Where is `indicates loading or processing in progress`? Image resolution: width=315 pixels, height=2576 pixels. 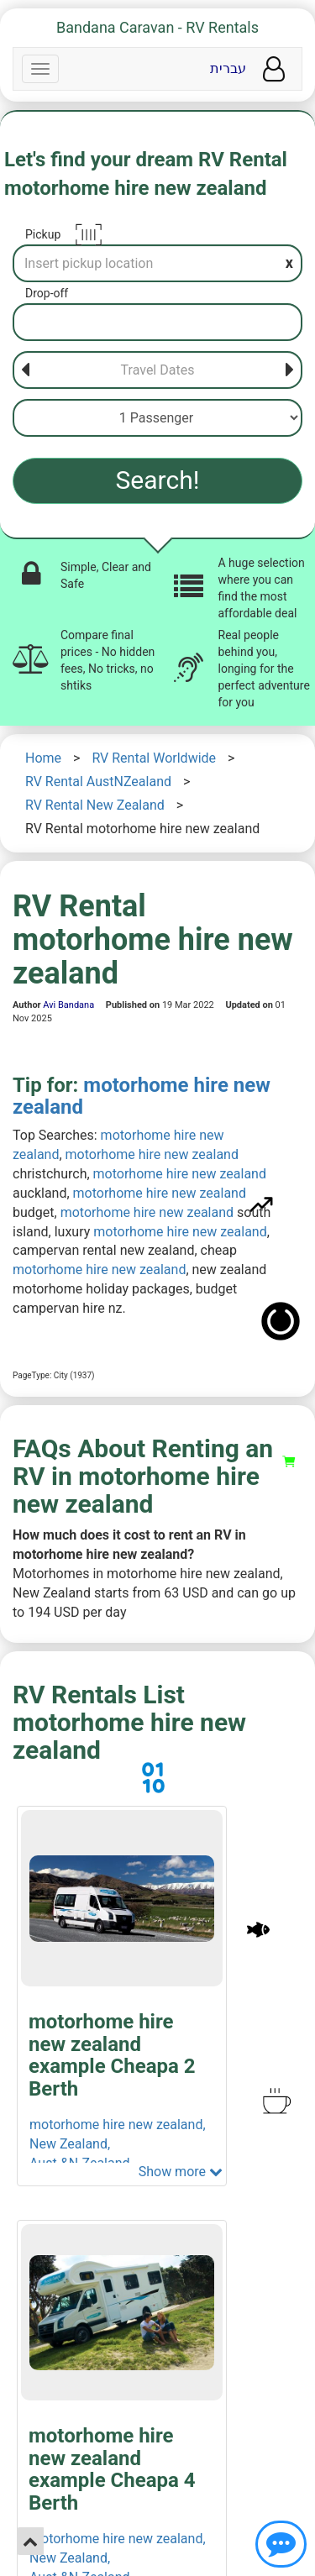 indicates loading or processing in progress is located at coordinates (281, 1321).